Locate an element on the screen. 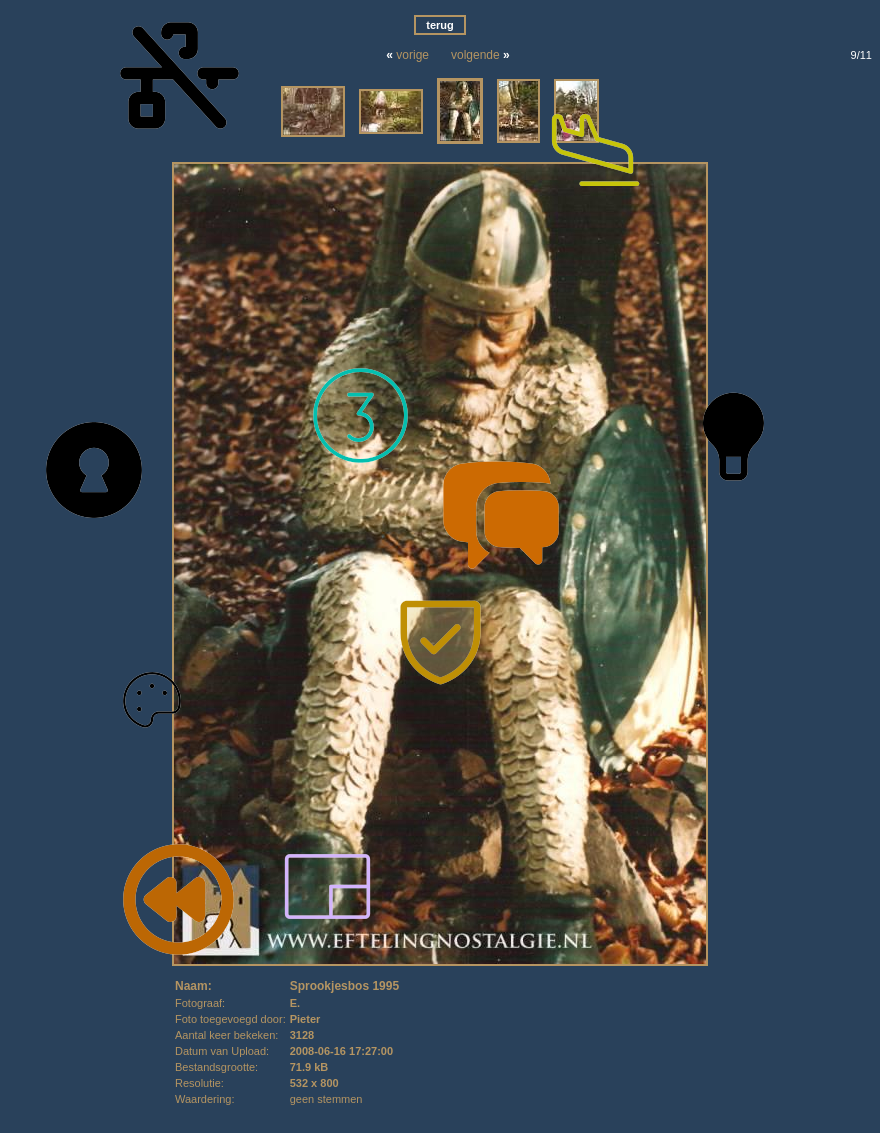 This screenshot has width=880, height=1133. enable picture-in-picture mode is located at coordinates (327, 886).